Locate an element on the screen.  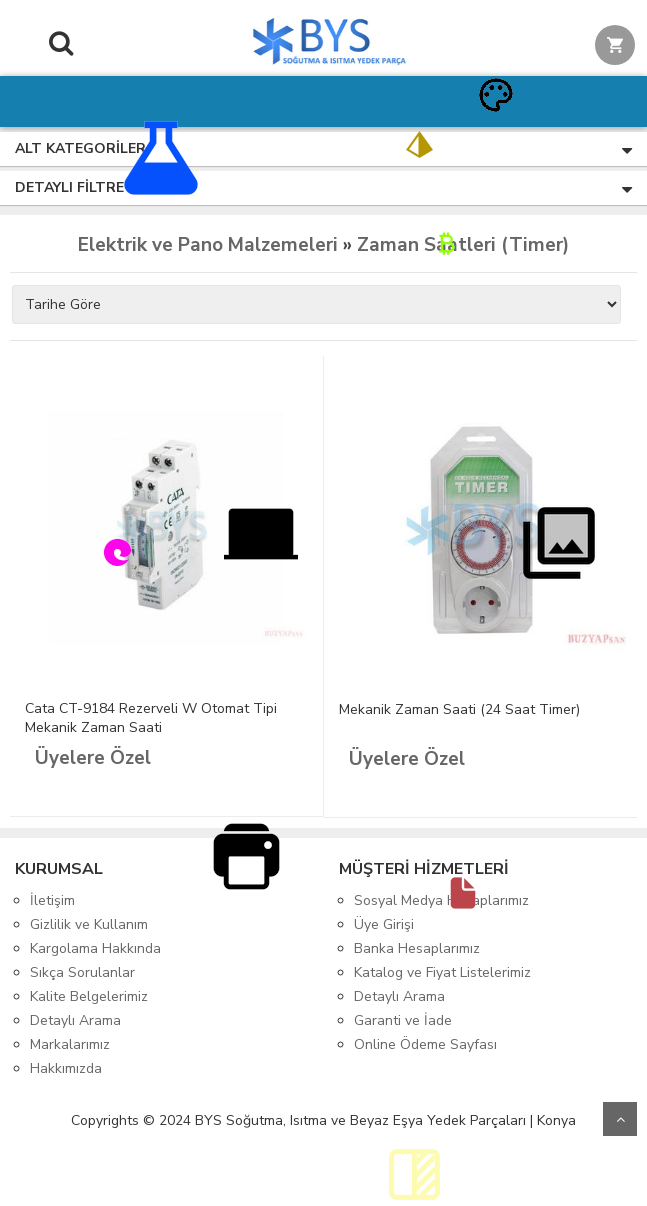
print this document is located at coordinates (246, 856).